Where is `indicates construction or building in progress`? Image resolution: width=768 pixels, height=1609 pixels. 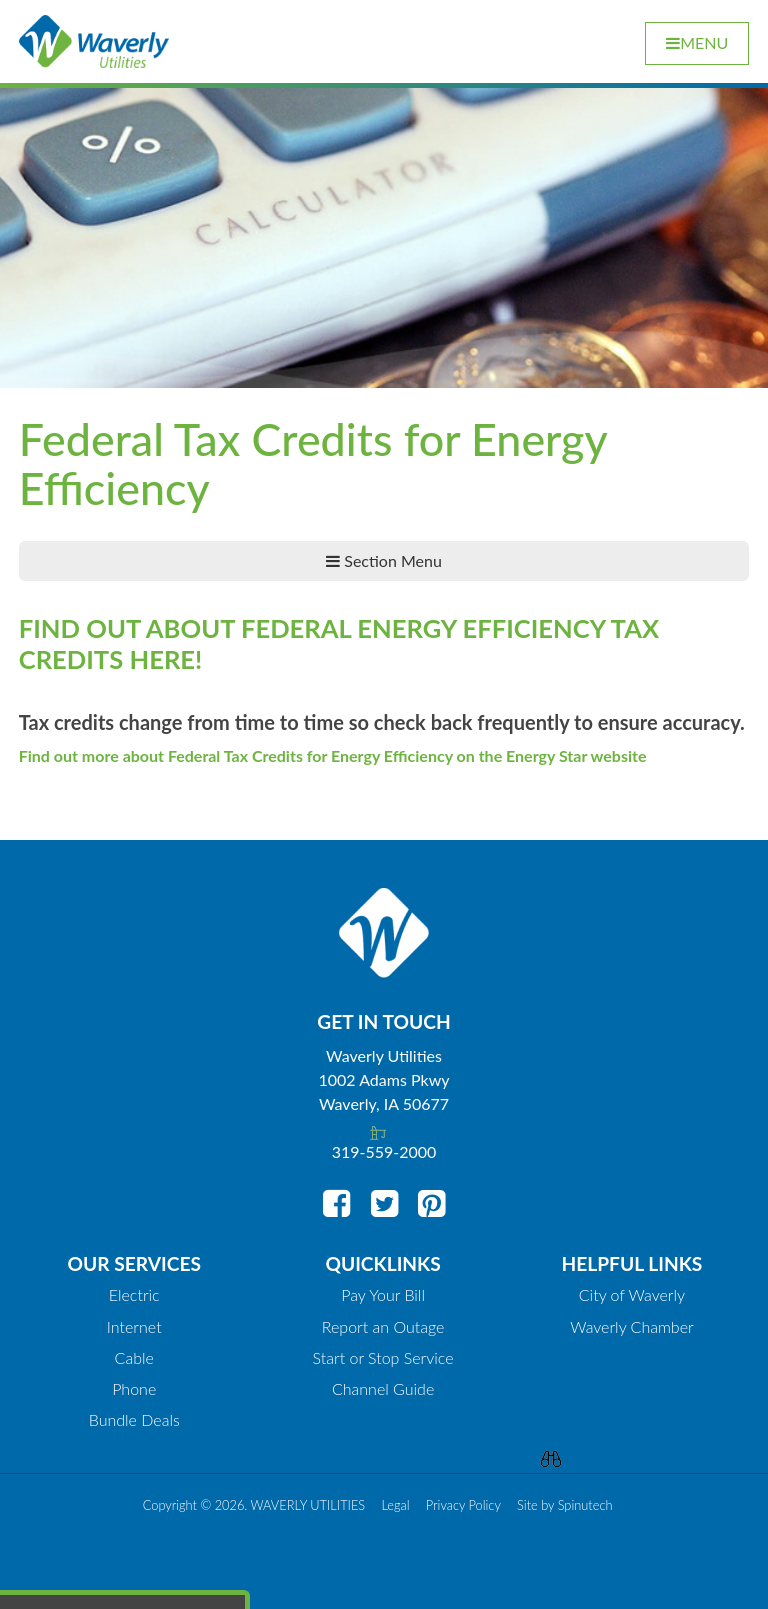 indicates construction or building in progress is located at coordinates (378, 1133).